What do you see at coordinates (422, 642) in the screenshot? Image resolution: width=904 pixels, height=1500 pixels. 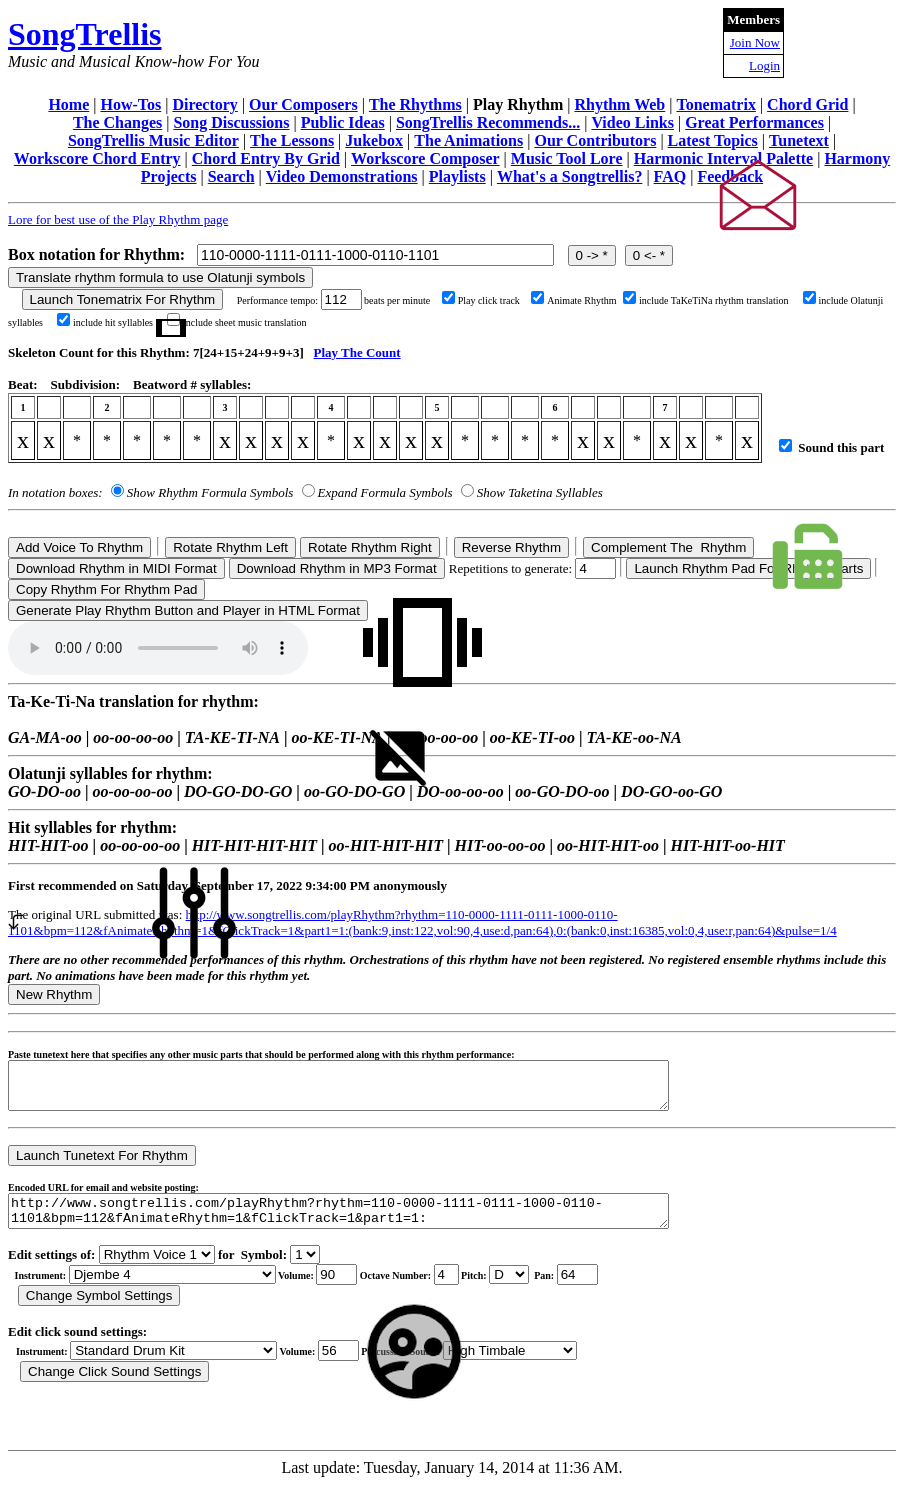 I see `enable vibration mode for notifications` at bounding box center [422, 642].